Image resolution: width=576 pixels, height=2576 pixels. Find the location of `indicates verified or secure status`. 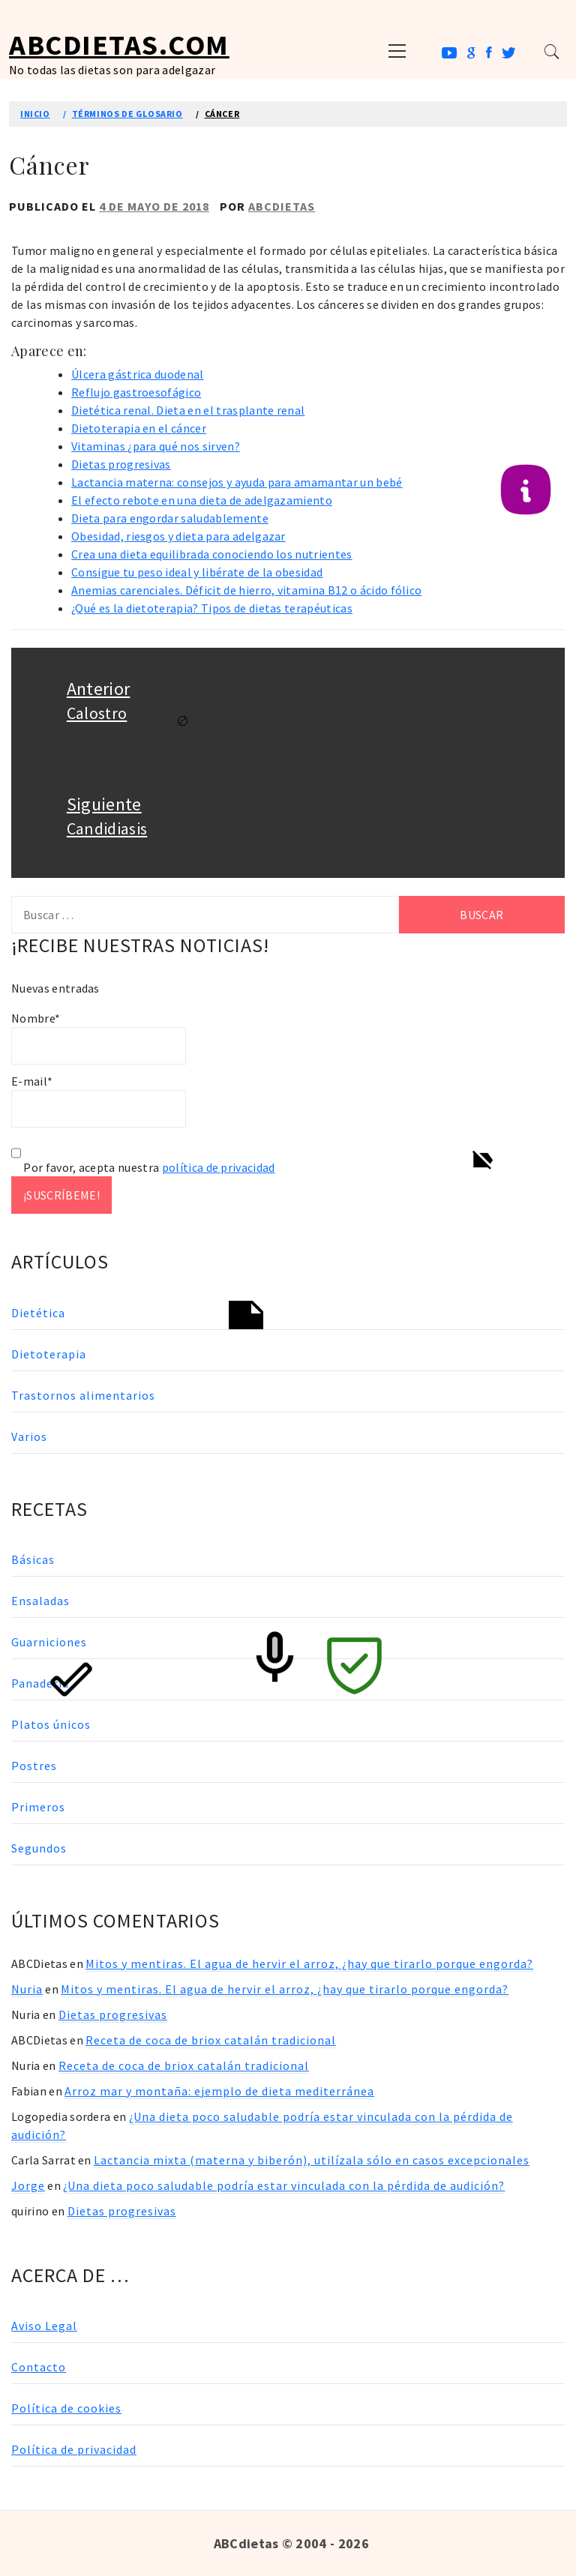

indicates verified or secure status is located at coordinates (354, 1662).